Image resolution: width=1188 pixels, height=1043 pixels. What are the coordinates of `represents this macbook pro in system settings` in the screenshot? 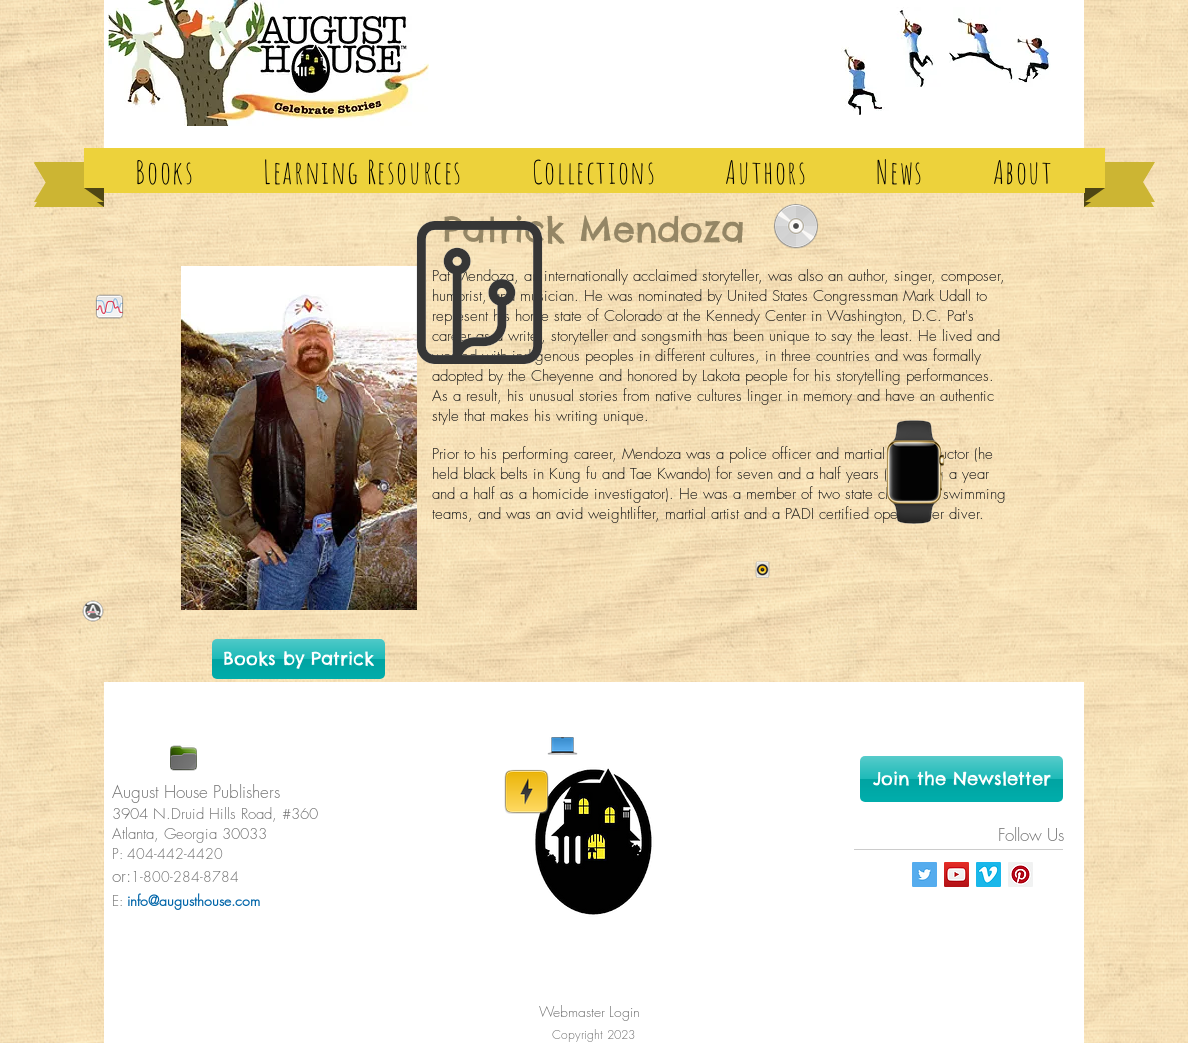 It's located at (562, 743).